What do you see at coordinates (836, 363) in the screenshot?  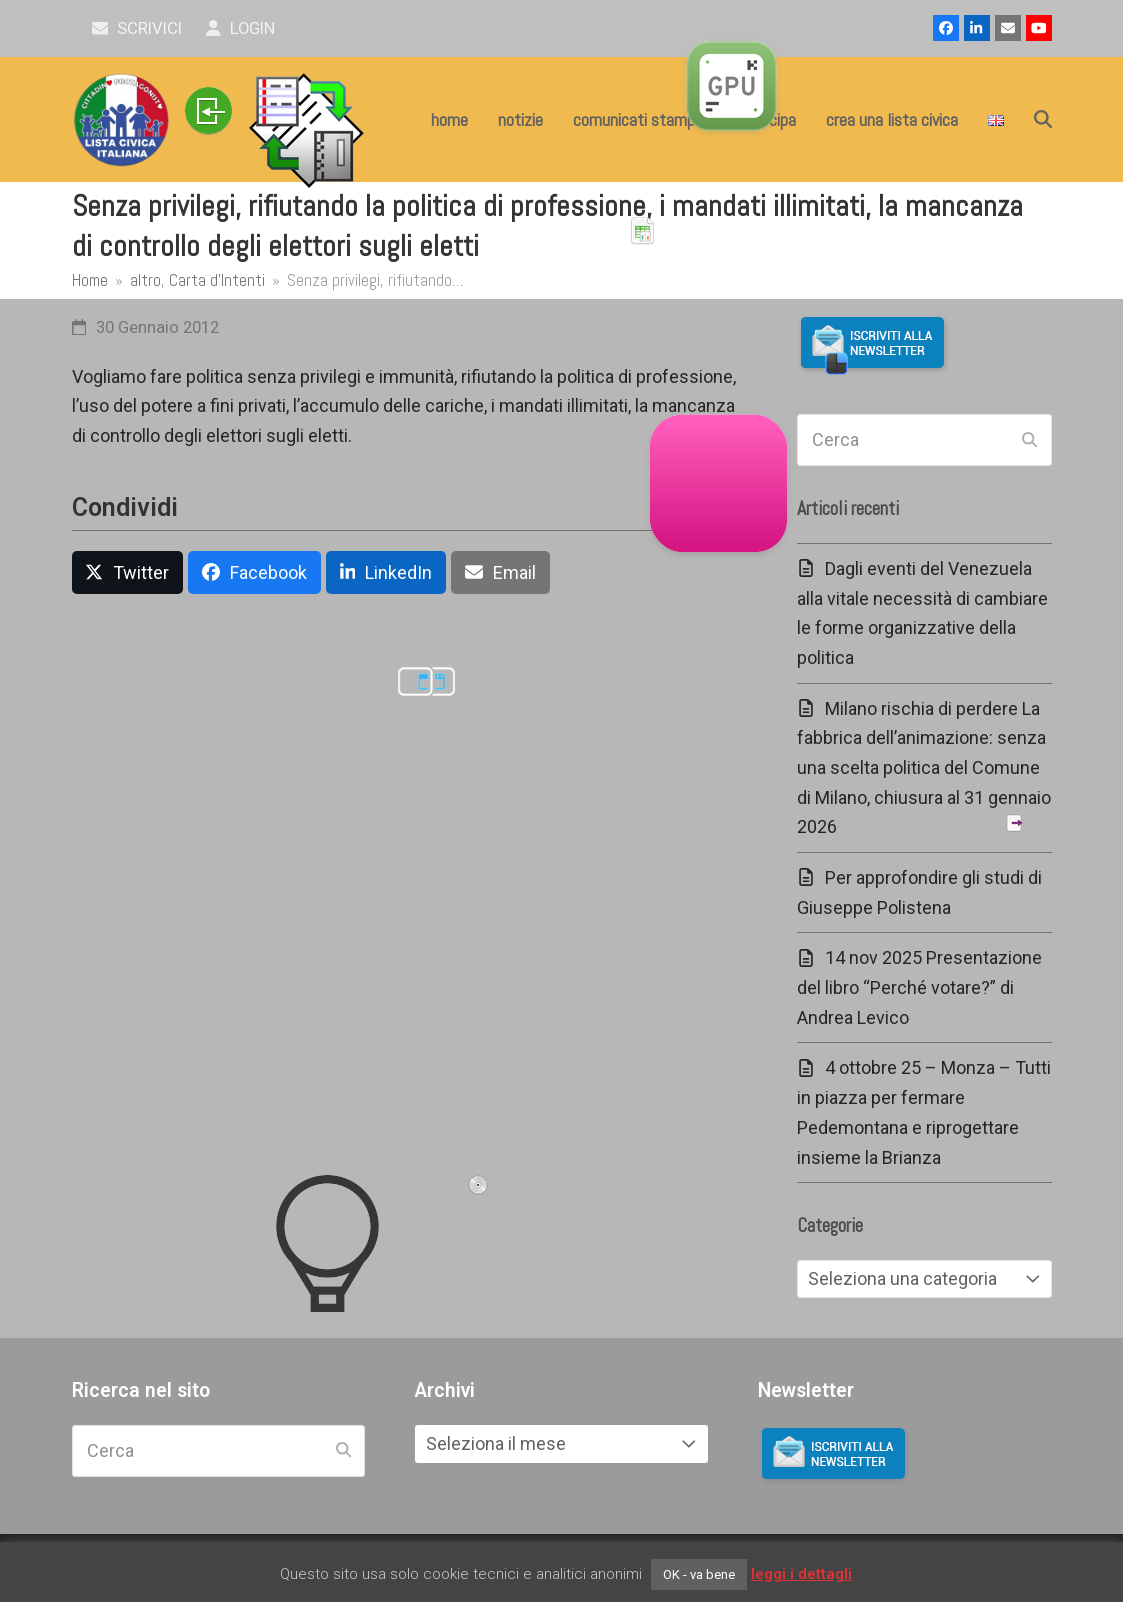 I see `switch to workspace in the top-right position` at bounding box center [836, 363].